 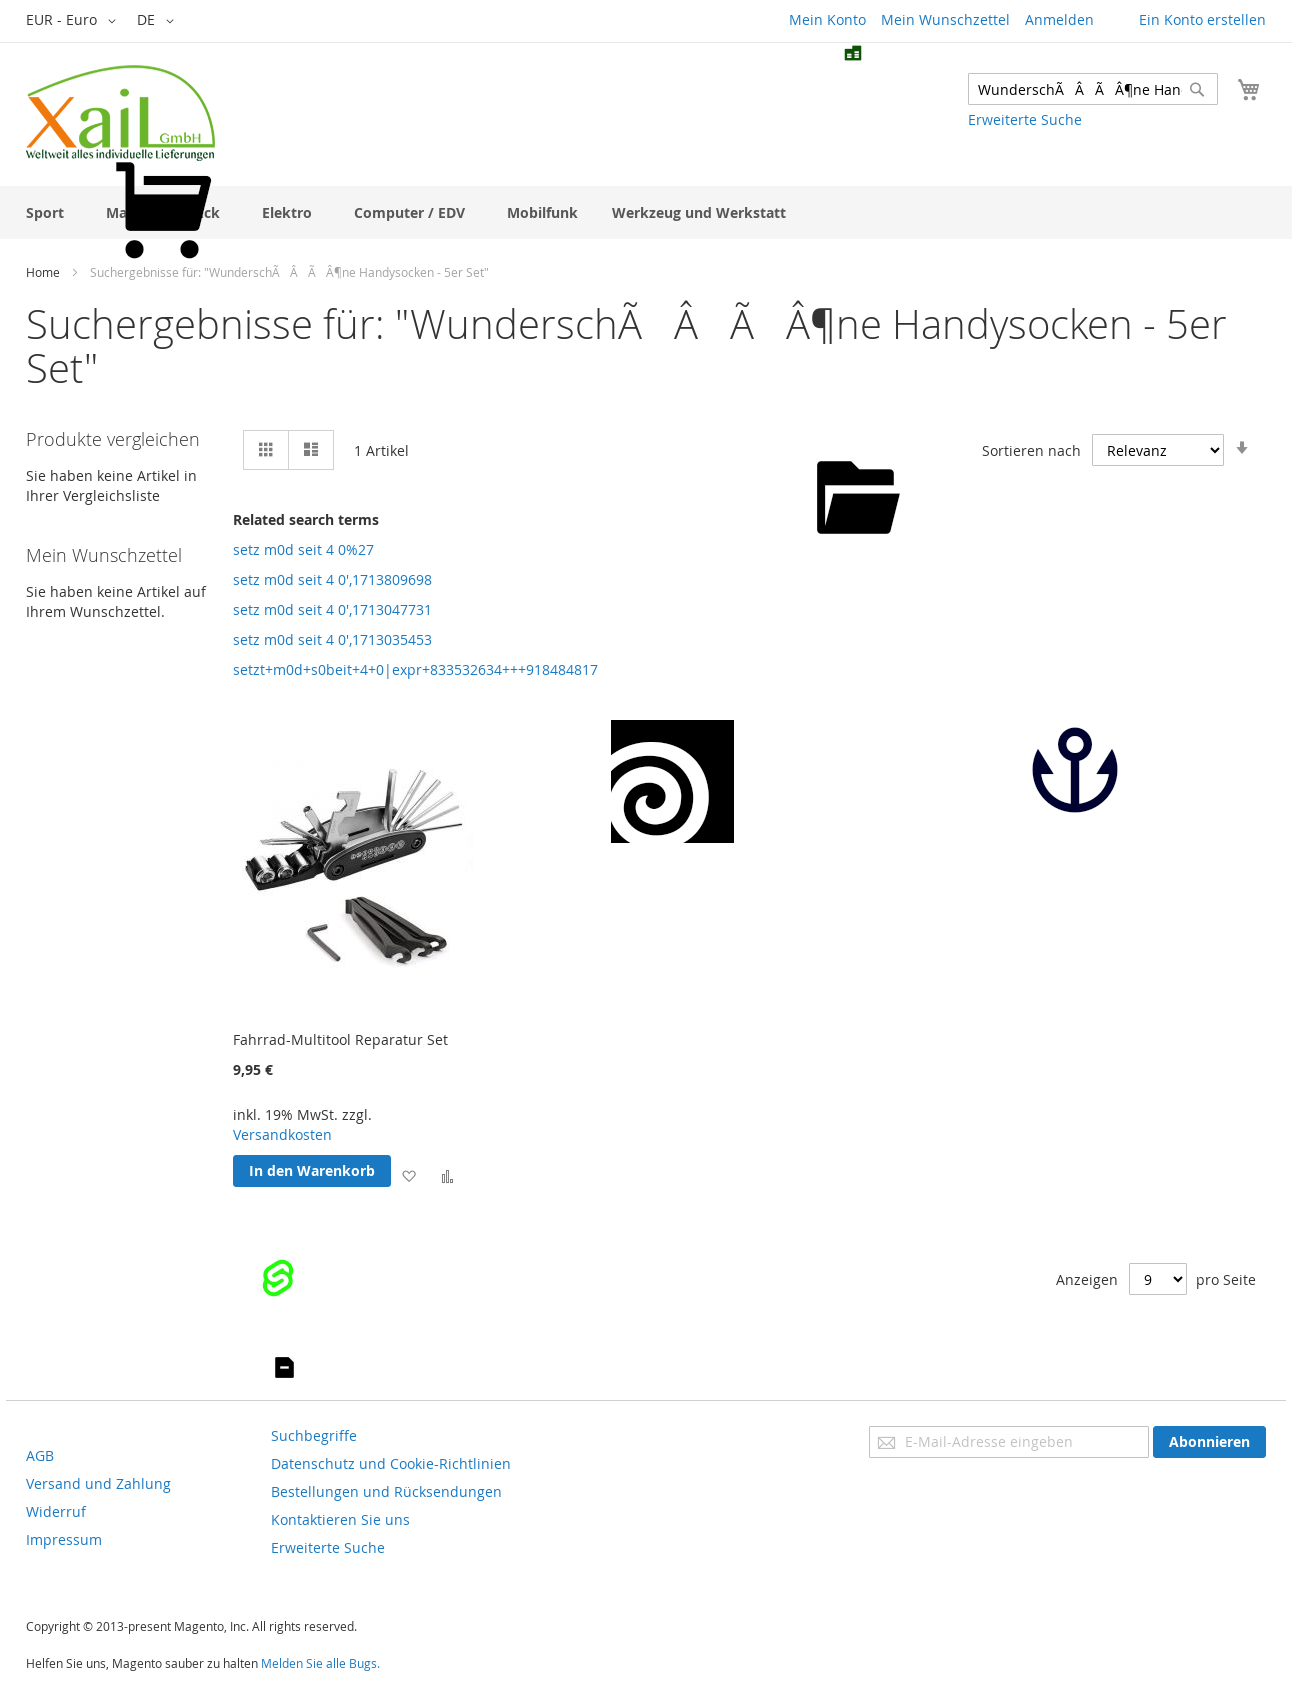 I want to click on open folder to view contents, so click(x=857, y=497).